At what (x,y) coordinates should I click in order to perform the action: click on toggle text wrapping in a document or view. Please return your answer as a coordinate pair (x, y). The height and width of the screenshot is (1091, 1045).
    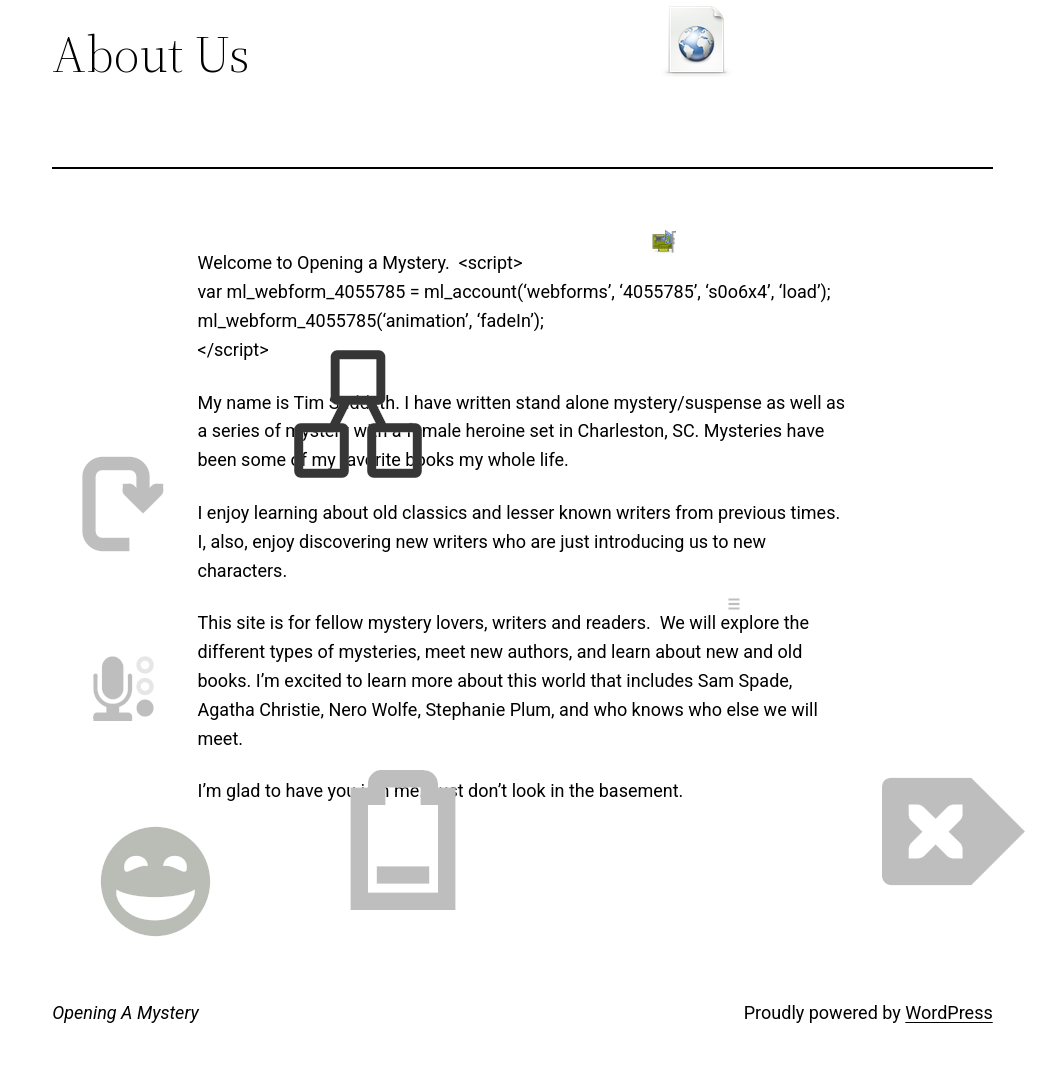
    Looking at the image, I should click on (116, 504).